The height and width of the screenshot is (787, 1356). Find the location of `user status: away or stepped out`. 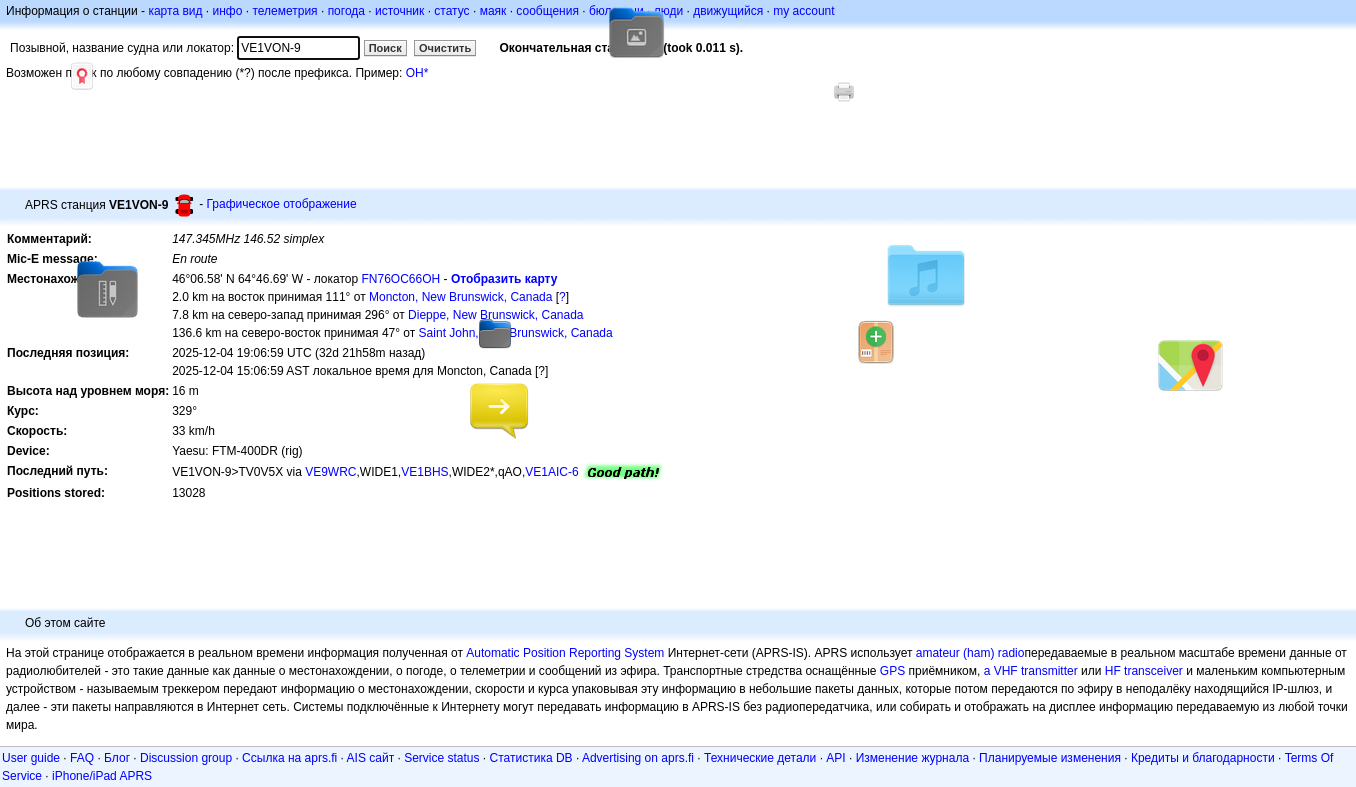

user status: away or stepped out is located at coordinates (499, 410).